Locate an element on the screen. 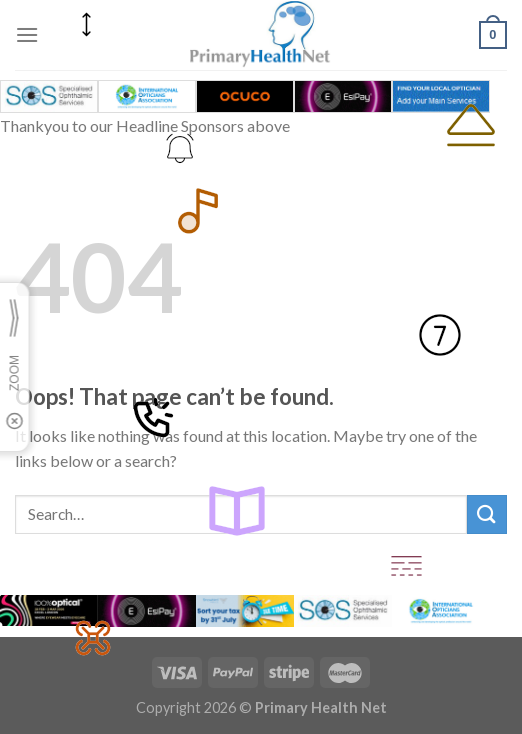 This screenshot has width=522, height=734. apply a gradient fill to selected object is located at coordinates (406, 566).